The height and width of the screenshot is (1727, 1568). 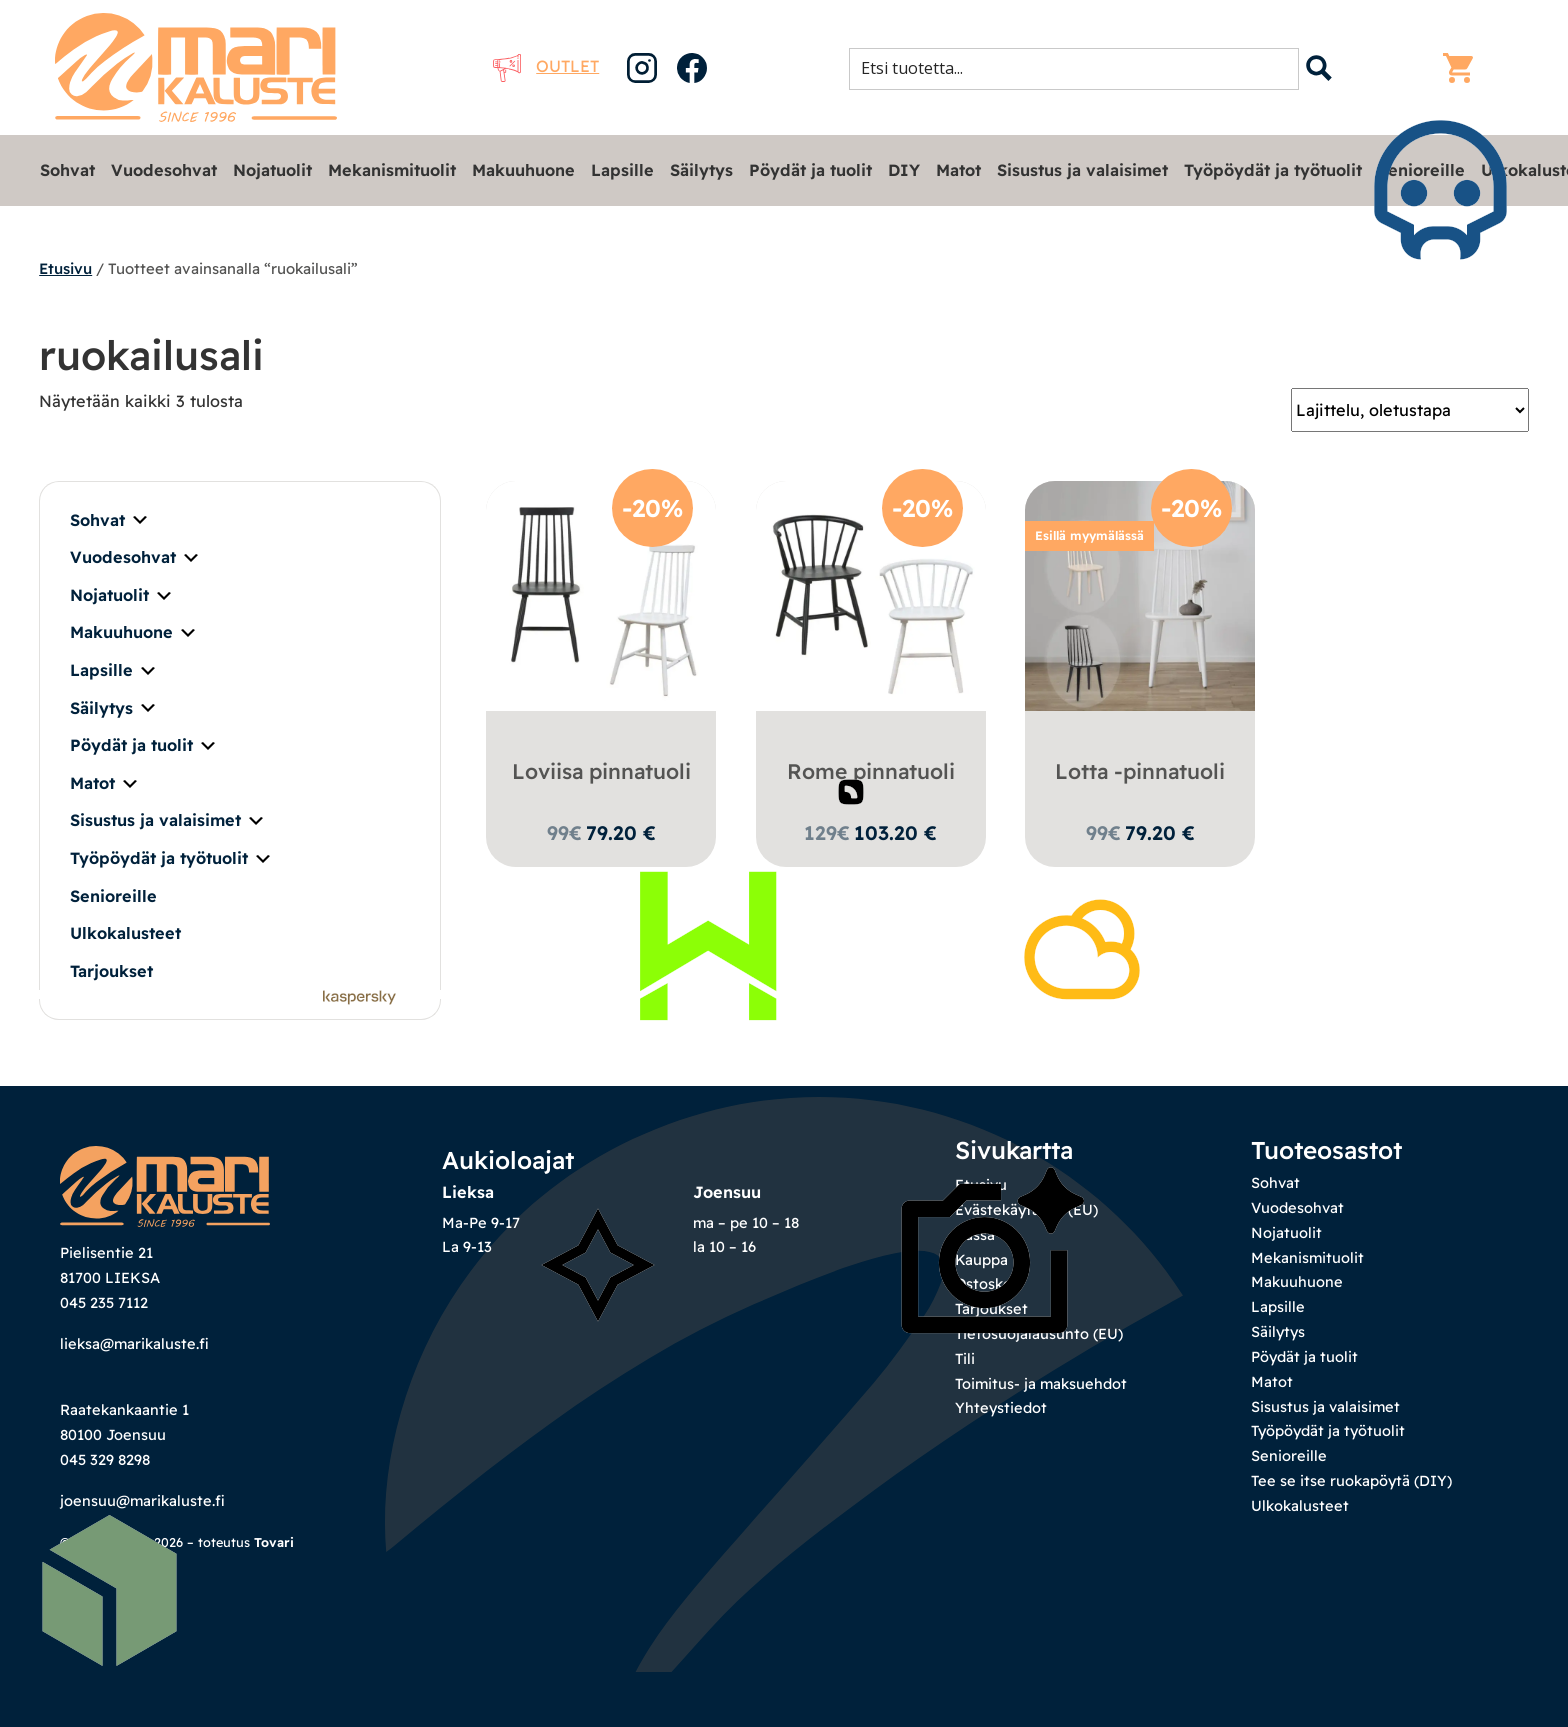 I want to click on wsh brand logo, so click(x=708, y=946).